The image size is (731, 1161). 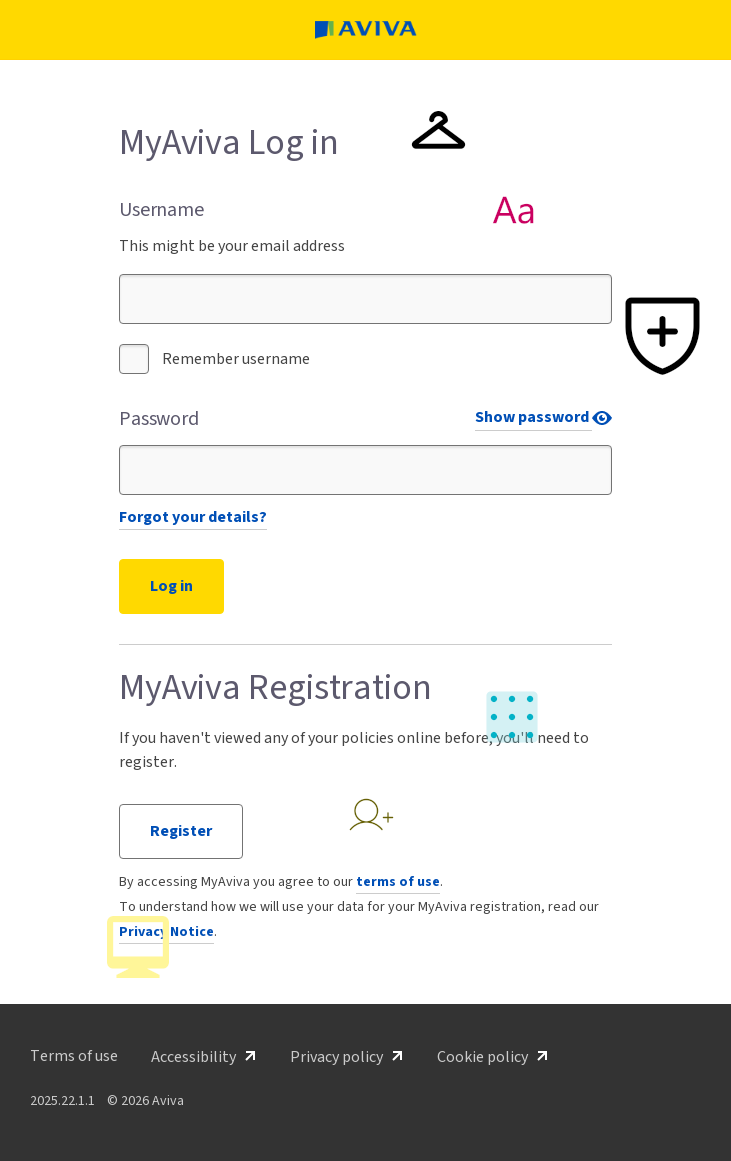 I want to click on add new security protection, so click(x=662, y=331).